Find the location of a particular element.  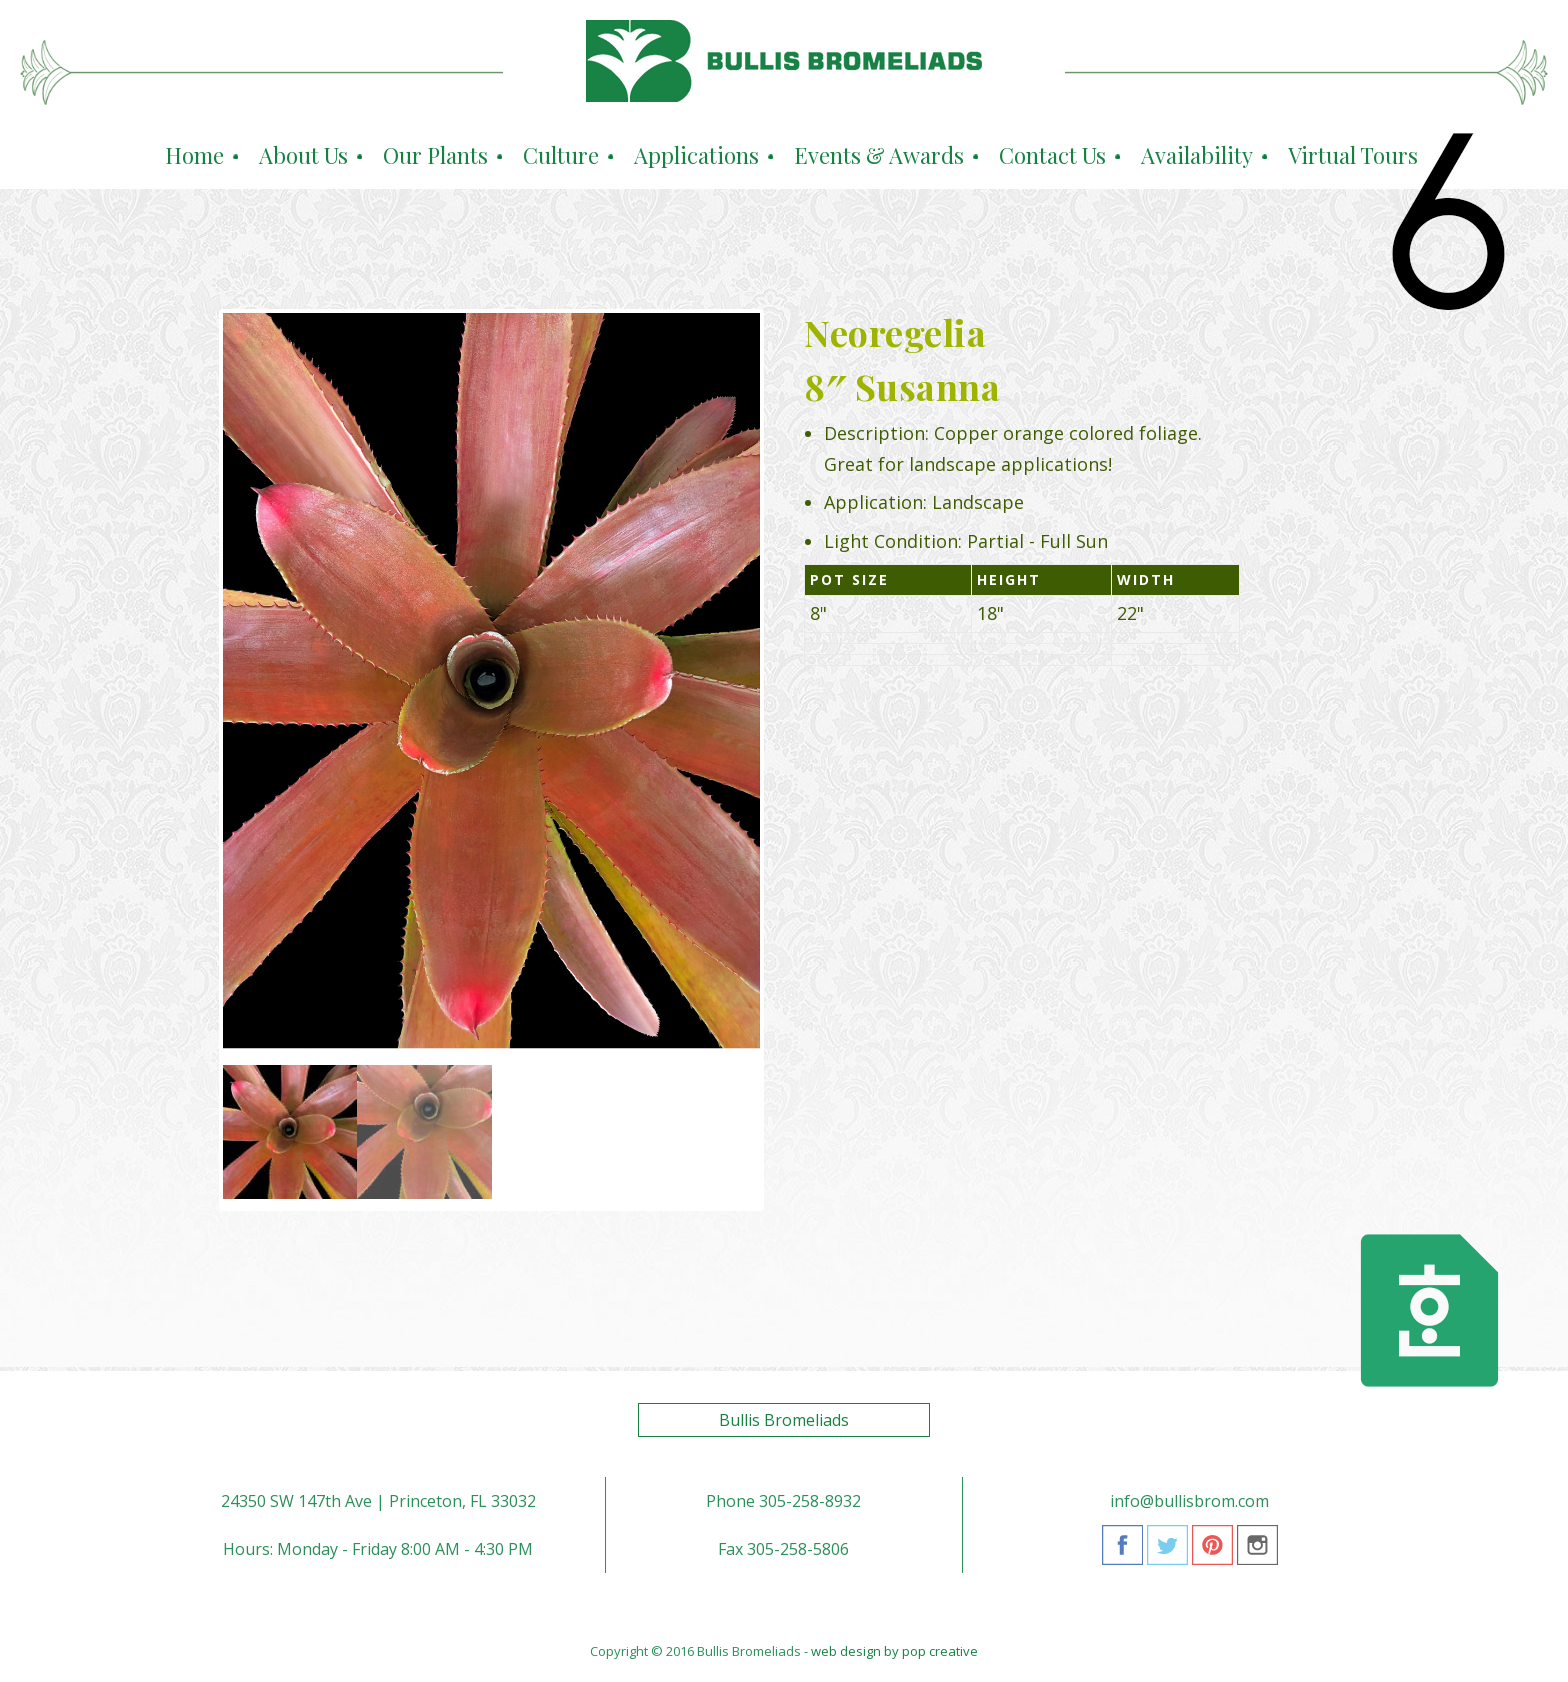

open a Hangul Word Processor (.hwp) document is located at coordinates (1429, 1310).